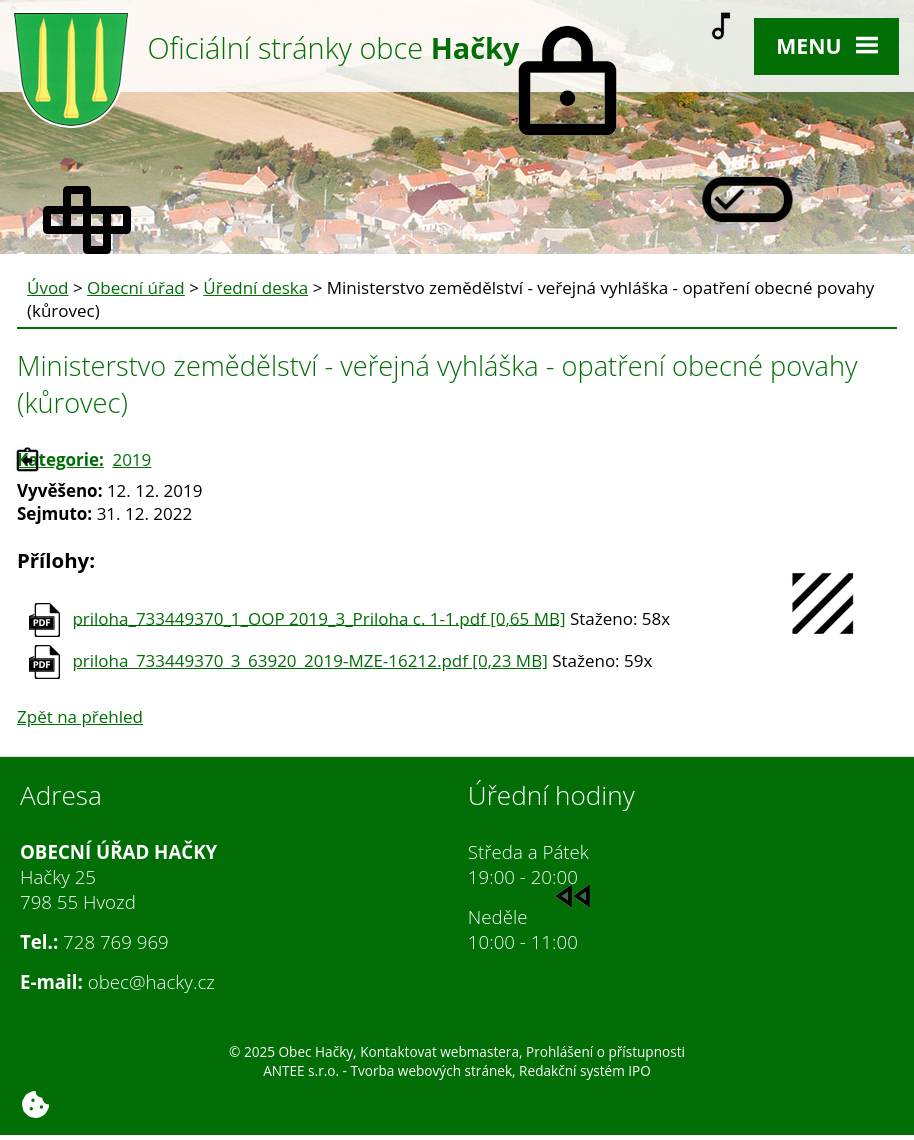 The height and width of the screenshot is (1140, 914). What do you see at coordinates (27, 460) in the screenshot?
I see `return or send back an assignment` at bounding box center [27, 460].